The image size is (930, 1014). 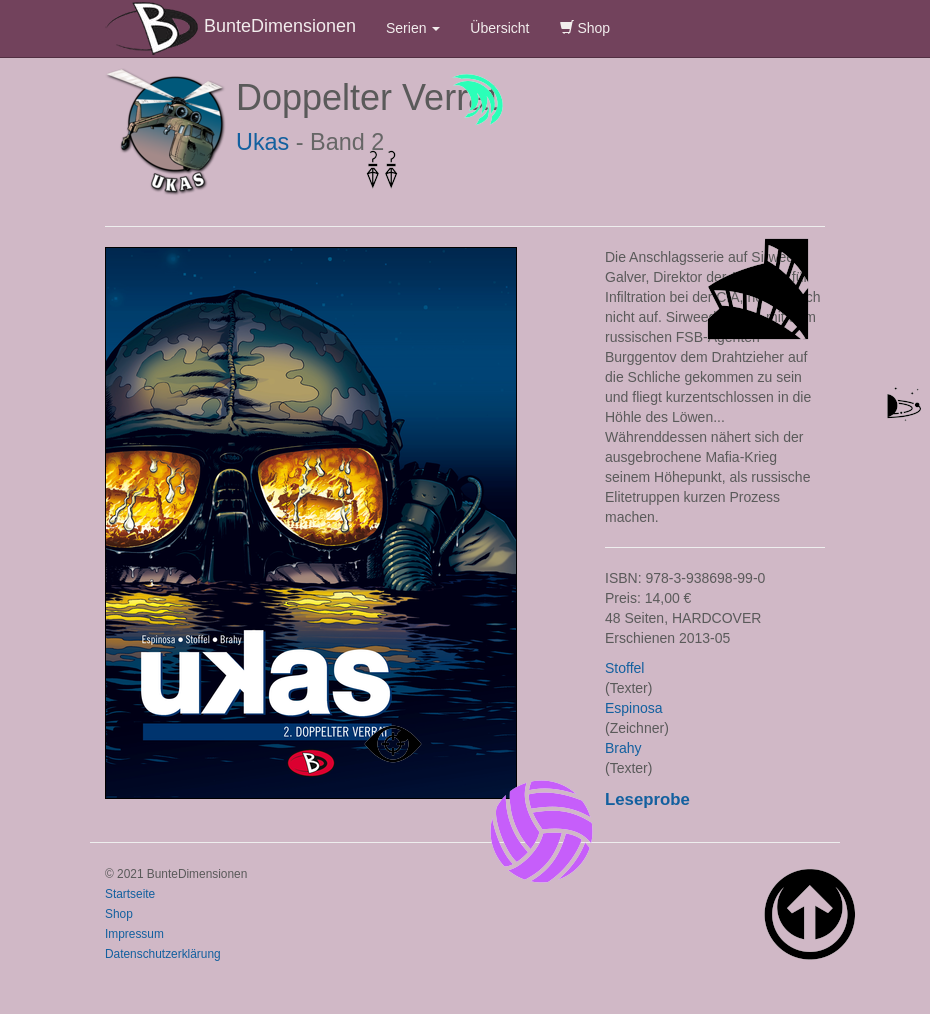 I want to click on explore the solar system or space-themed content, so click(x=905, y=405).